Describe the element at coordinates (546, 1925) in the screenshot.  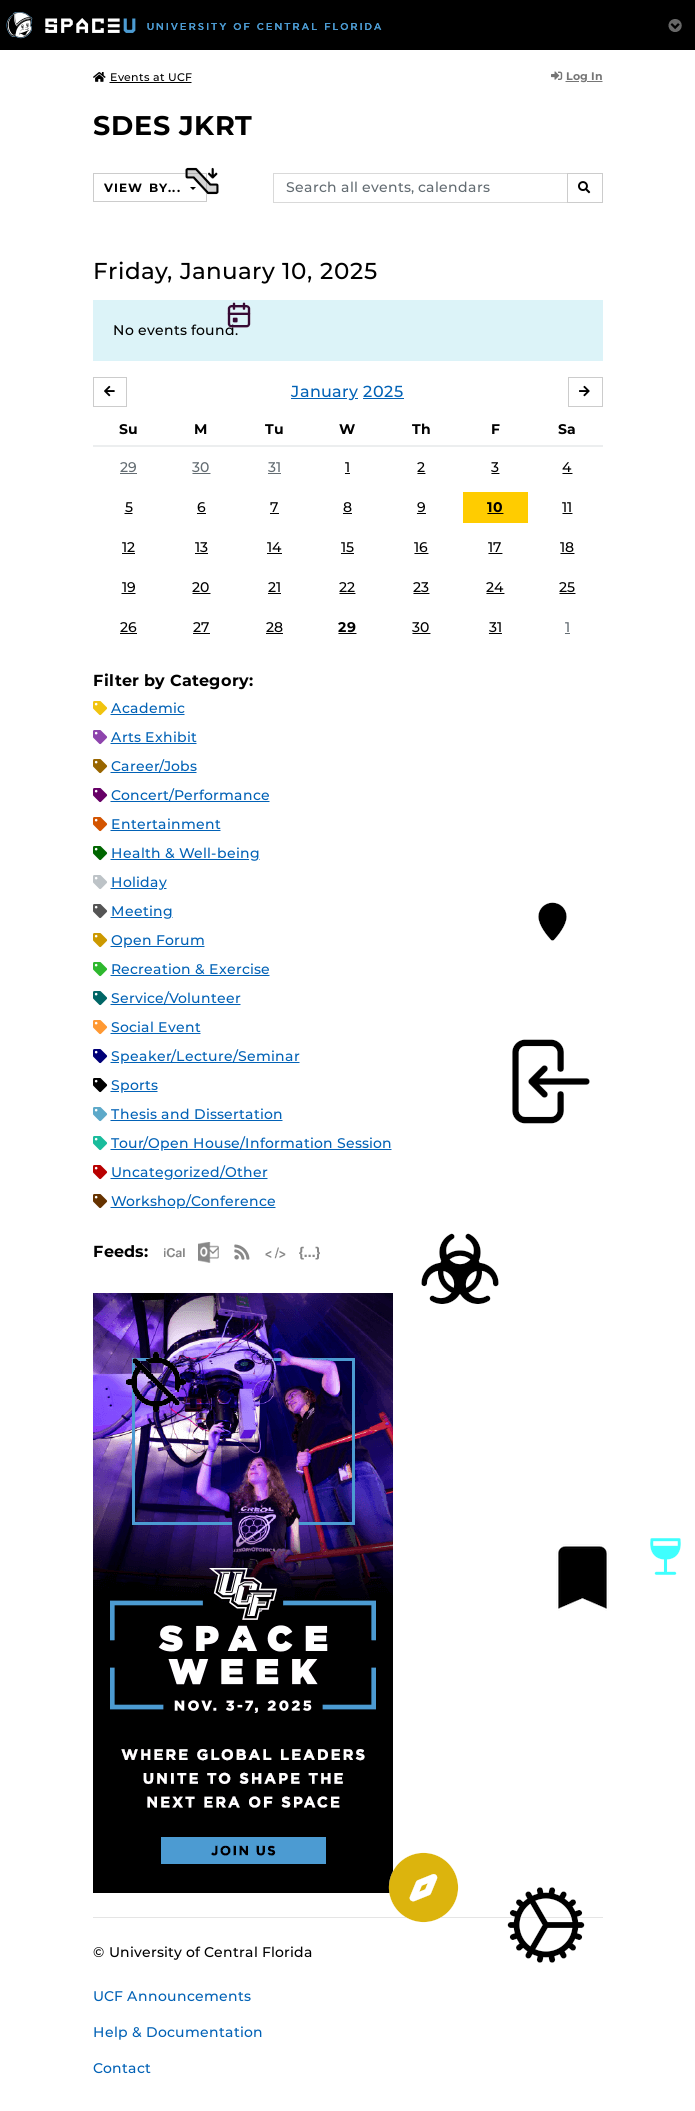
I see `access settings or preferences` at that location.